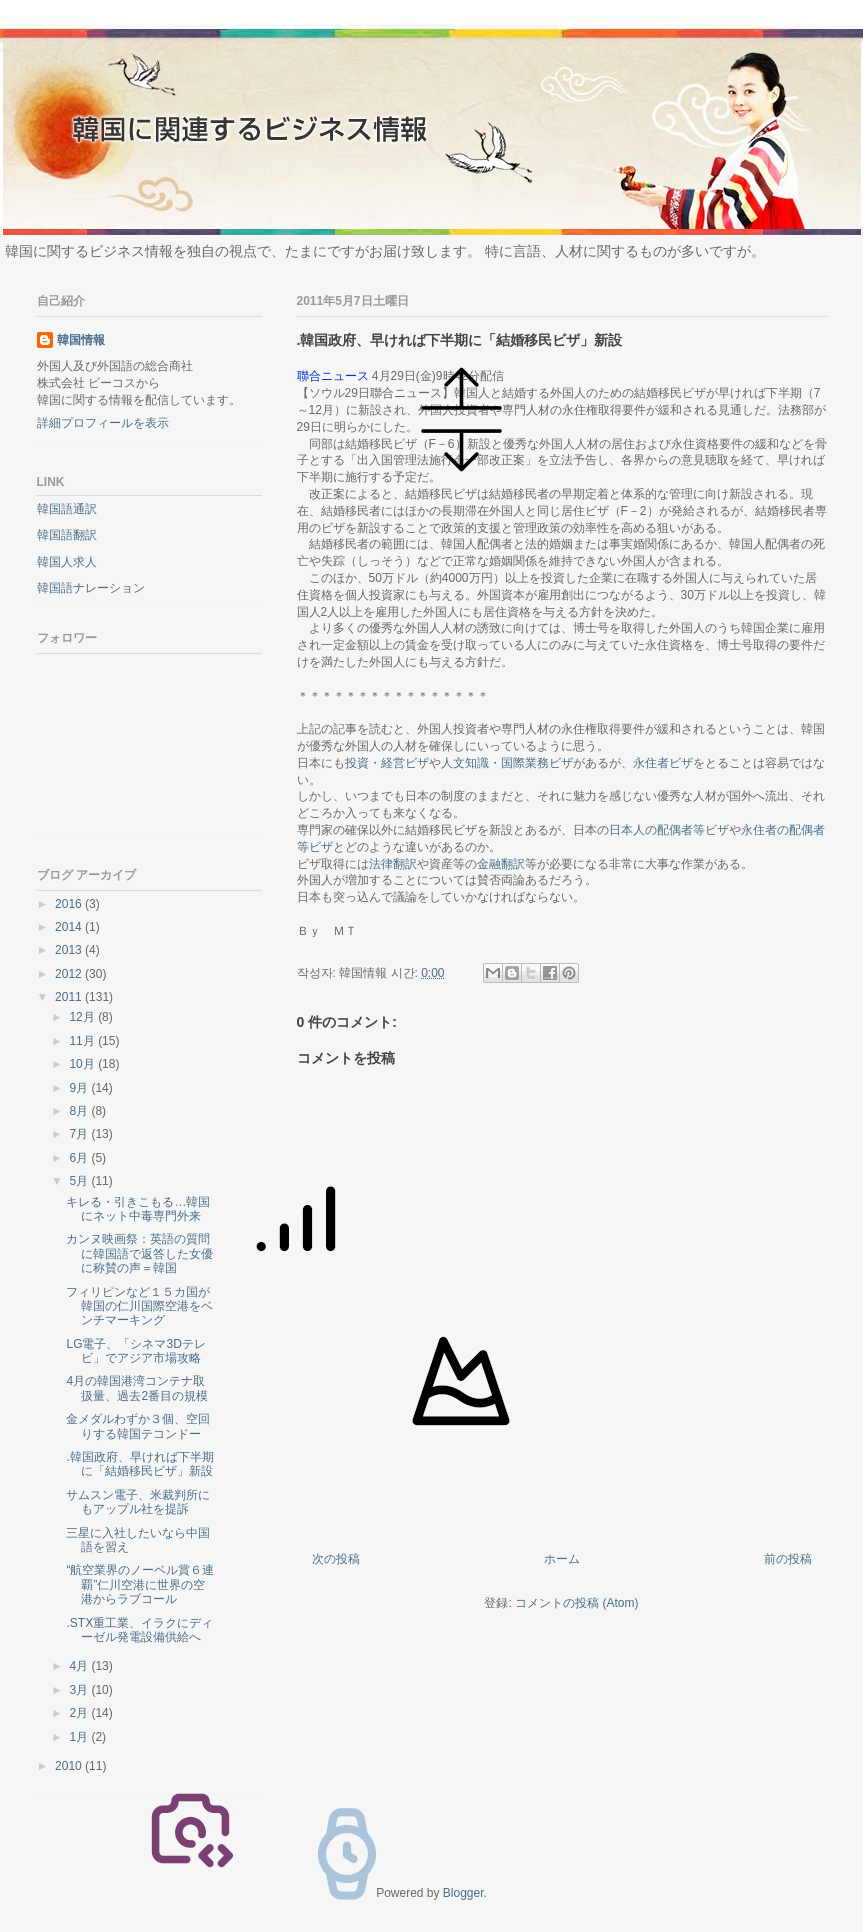 The image size is (863, 1932). I want to click on view watch or wearable device settings, so click(347, 1854).